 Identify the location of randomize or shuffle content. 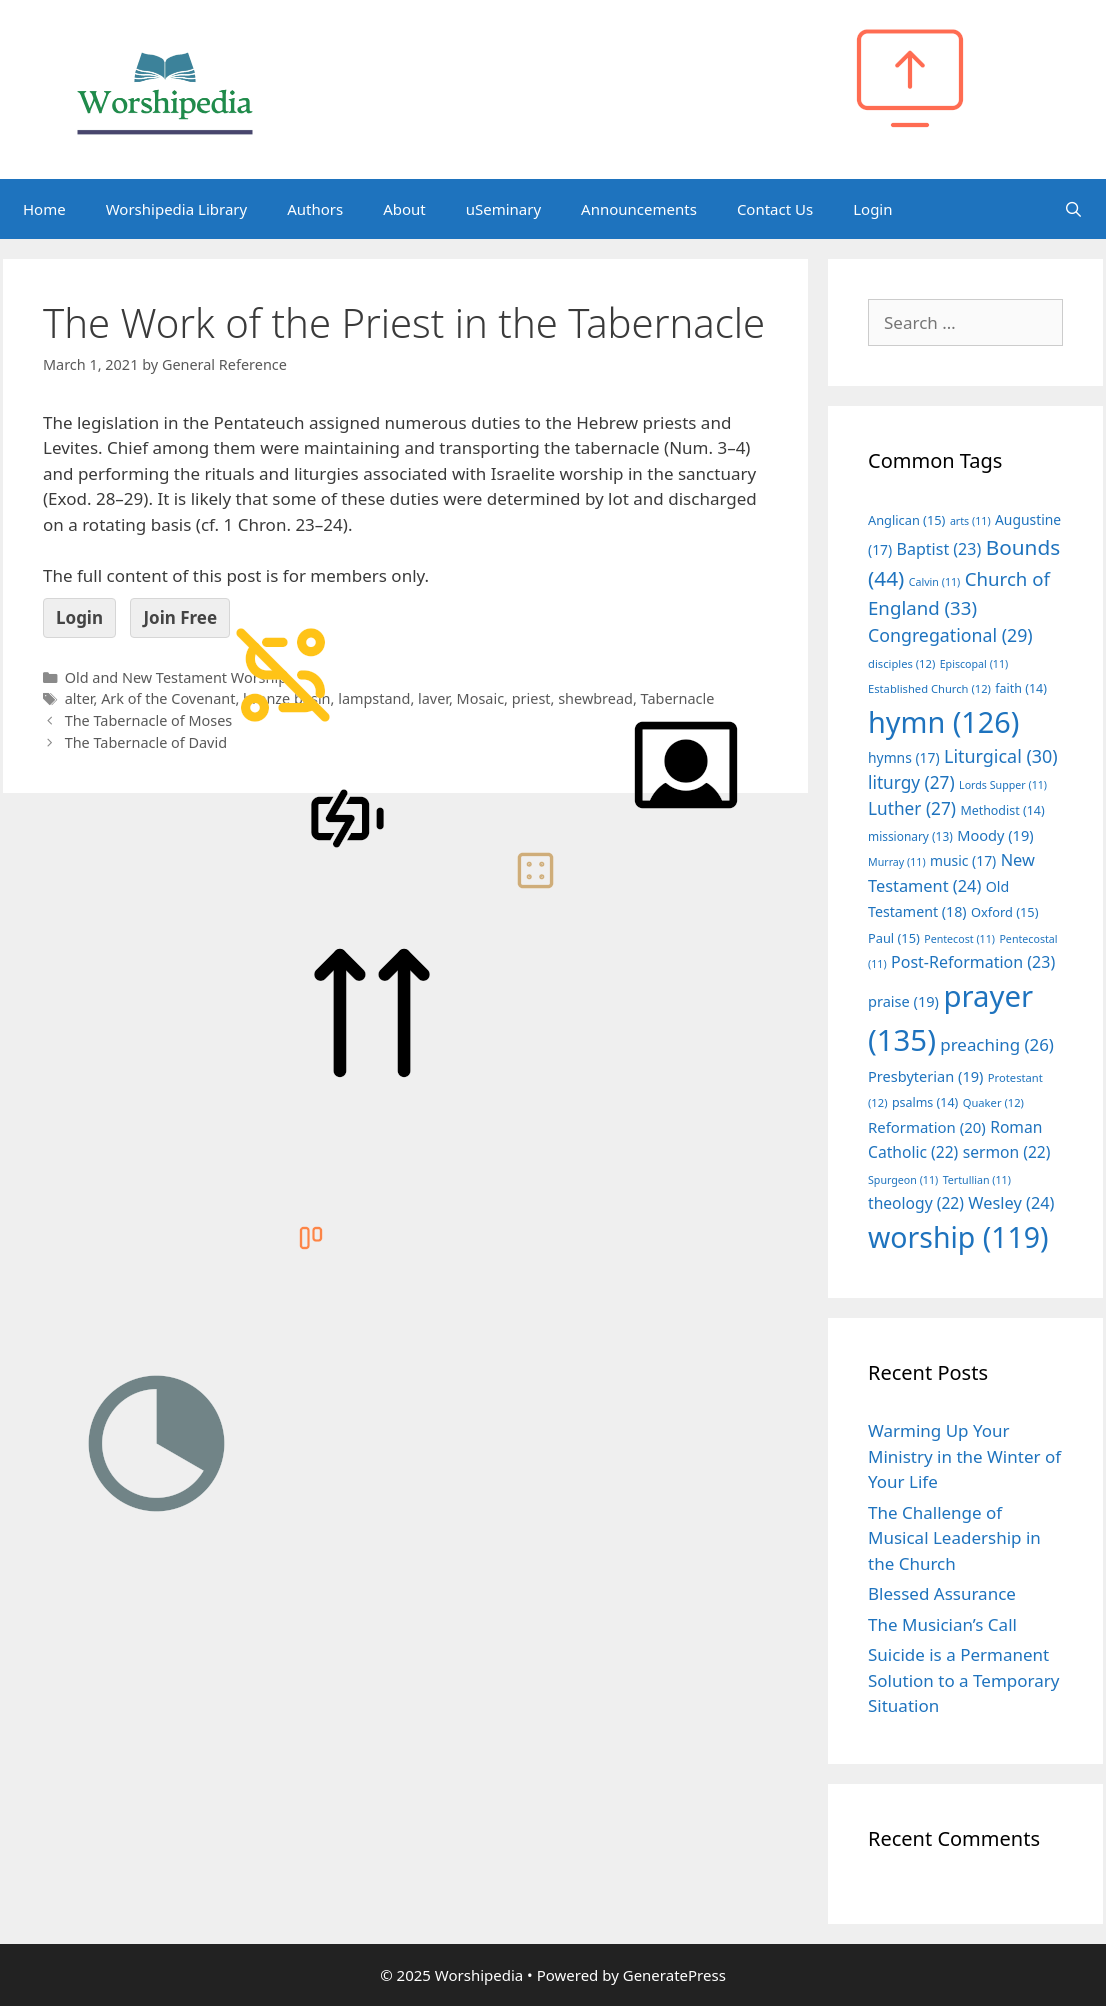
(535, 870).